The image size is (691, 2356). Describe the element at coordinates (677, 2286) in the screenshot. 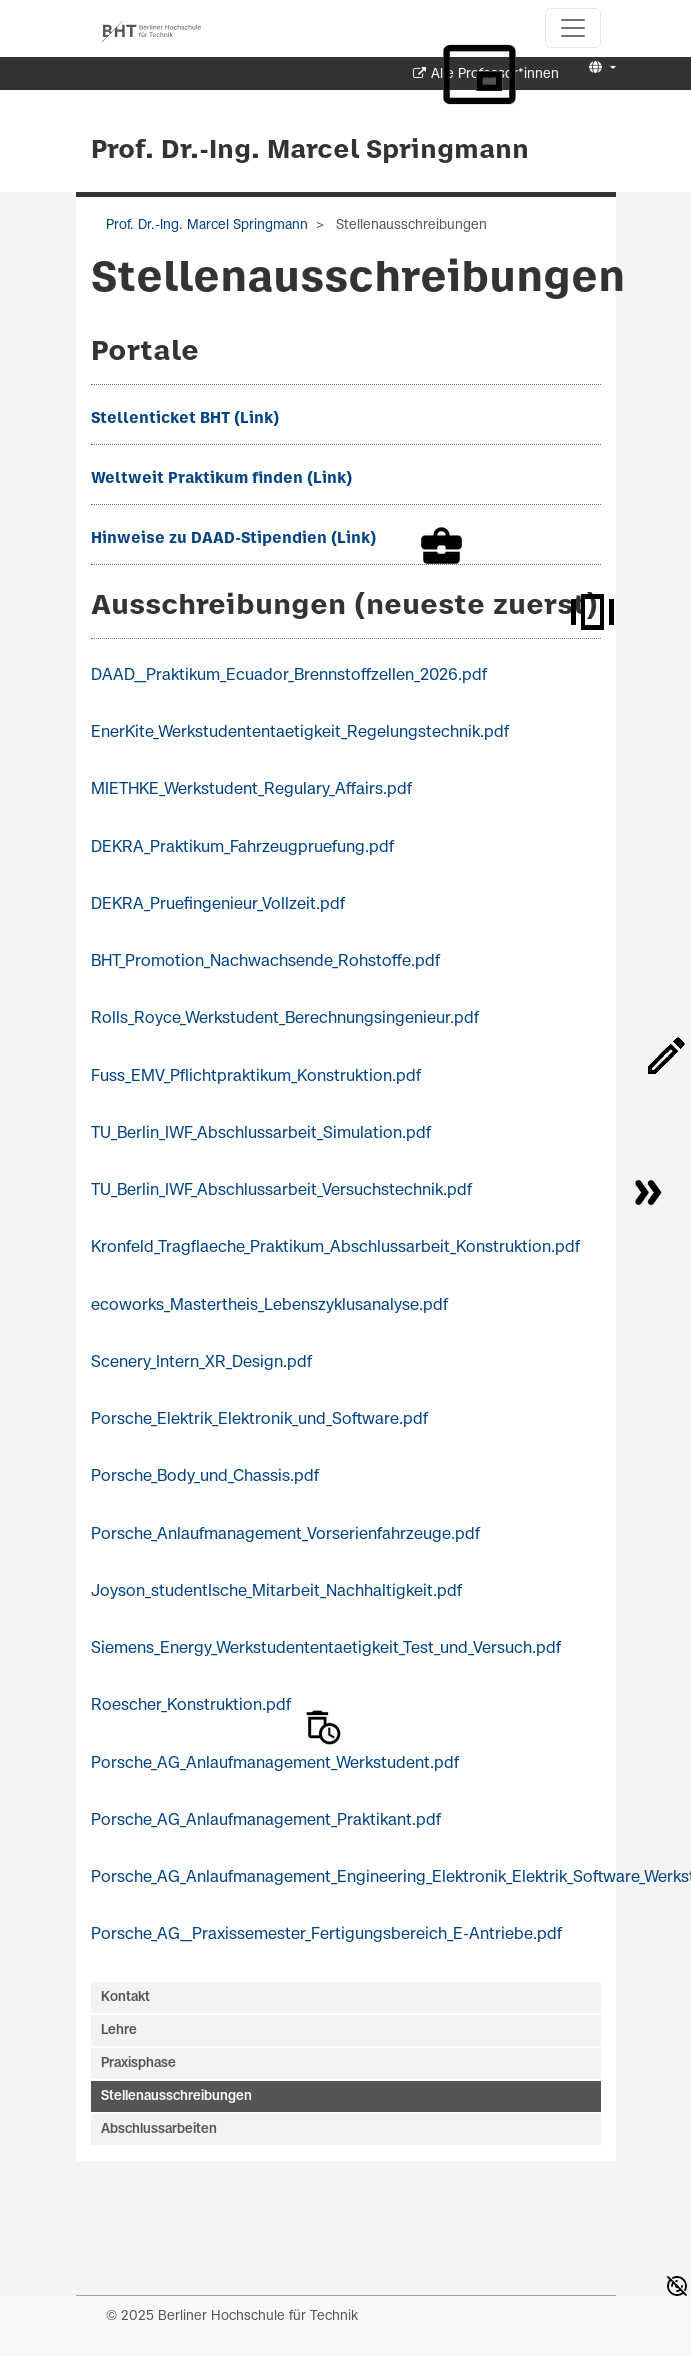

I see `disc or media playback unavailable` at that location.